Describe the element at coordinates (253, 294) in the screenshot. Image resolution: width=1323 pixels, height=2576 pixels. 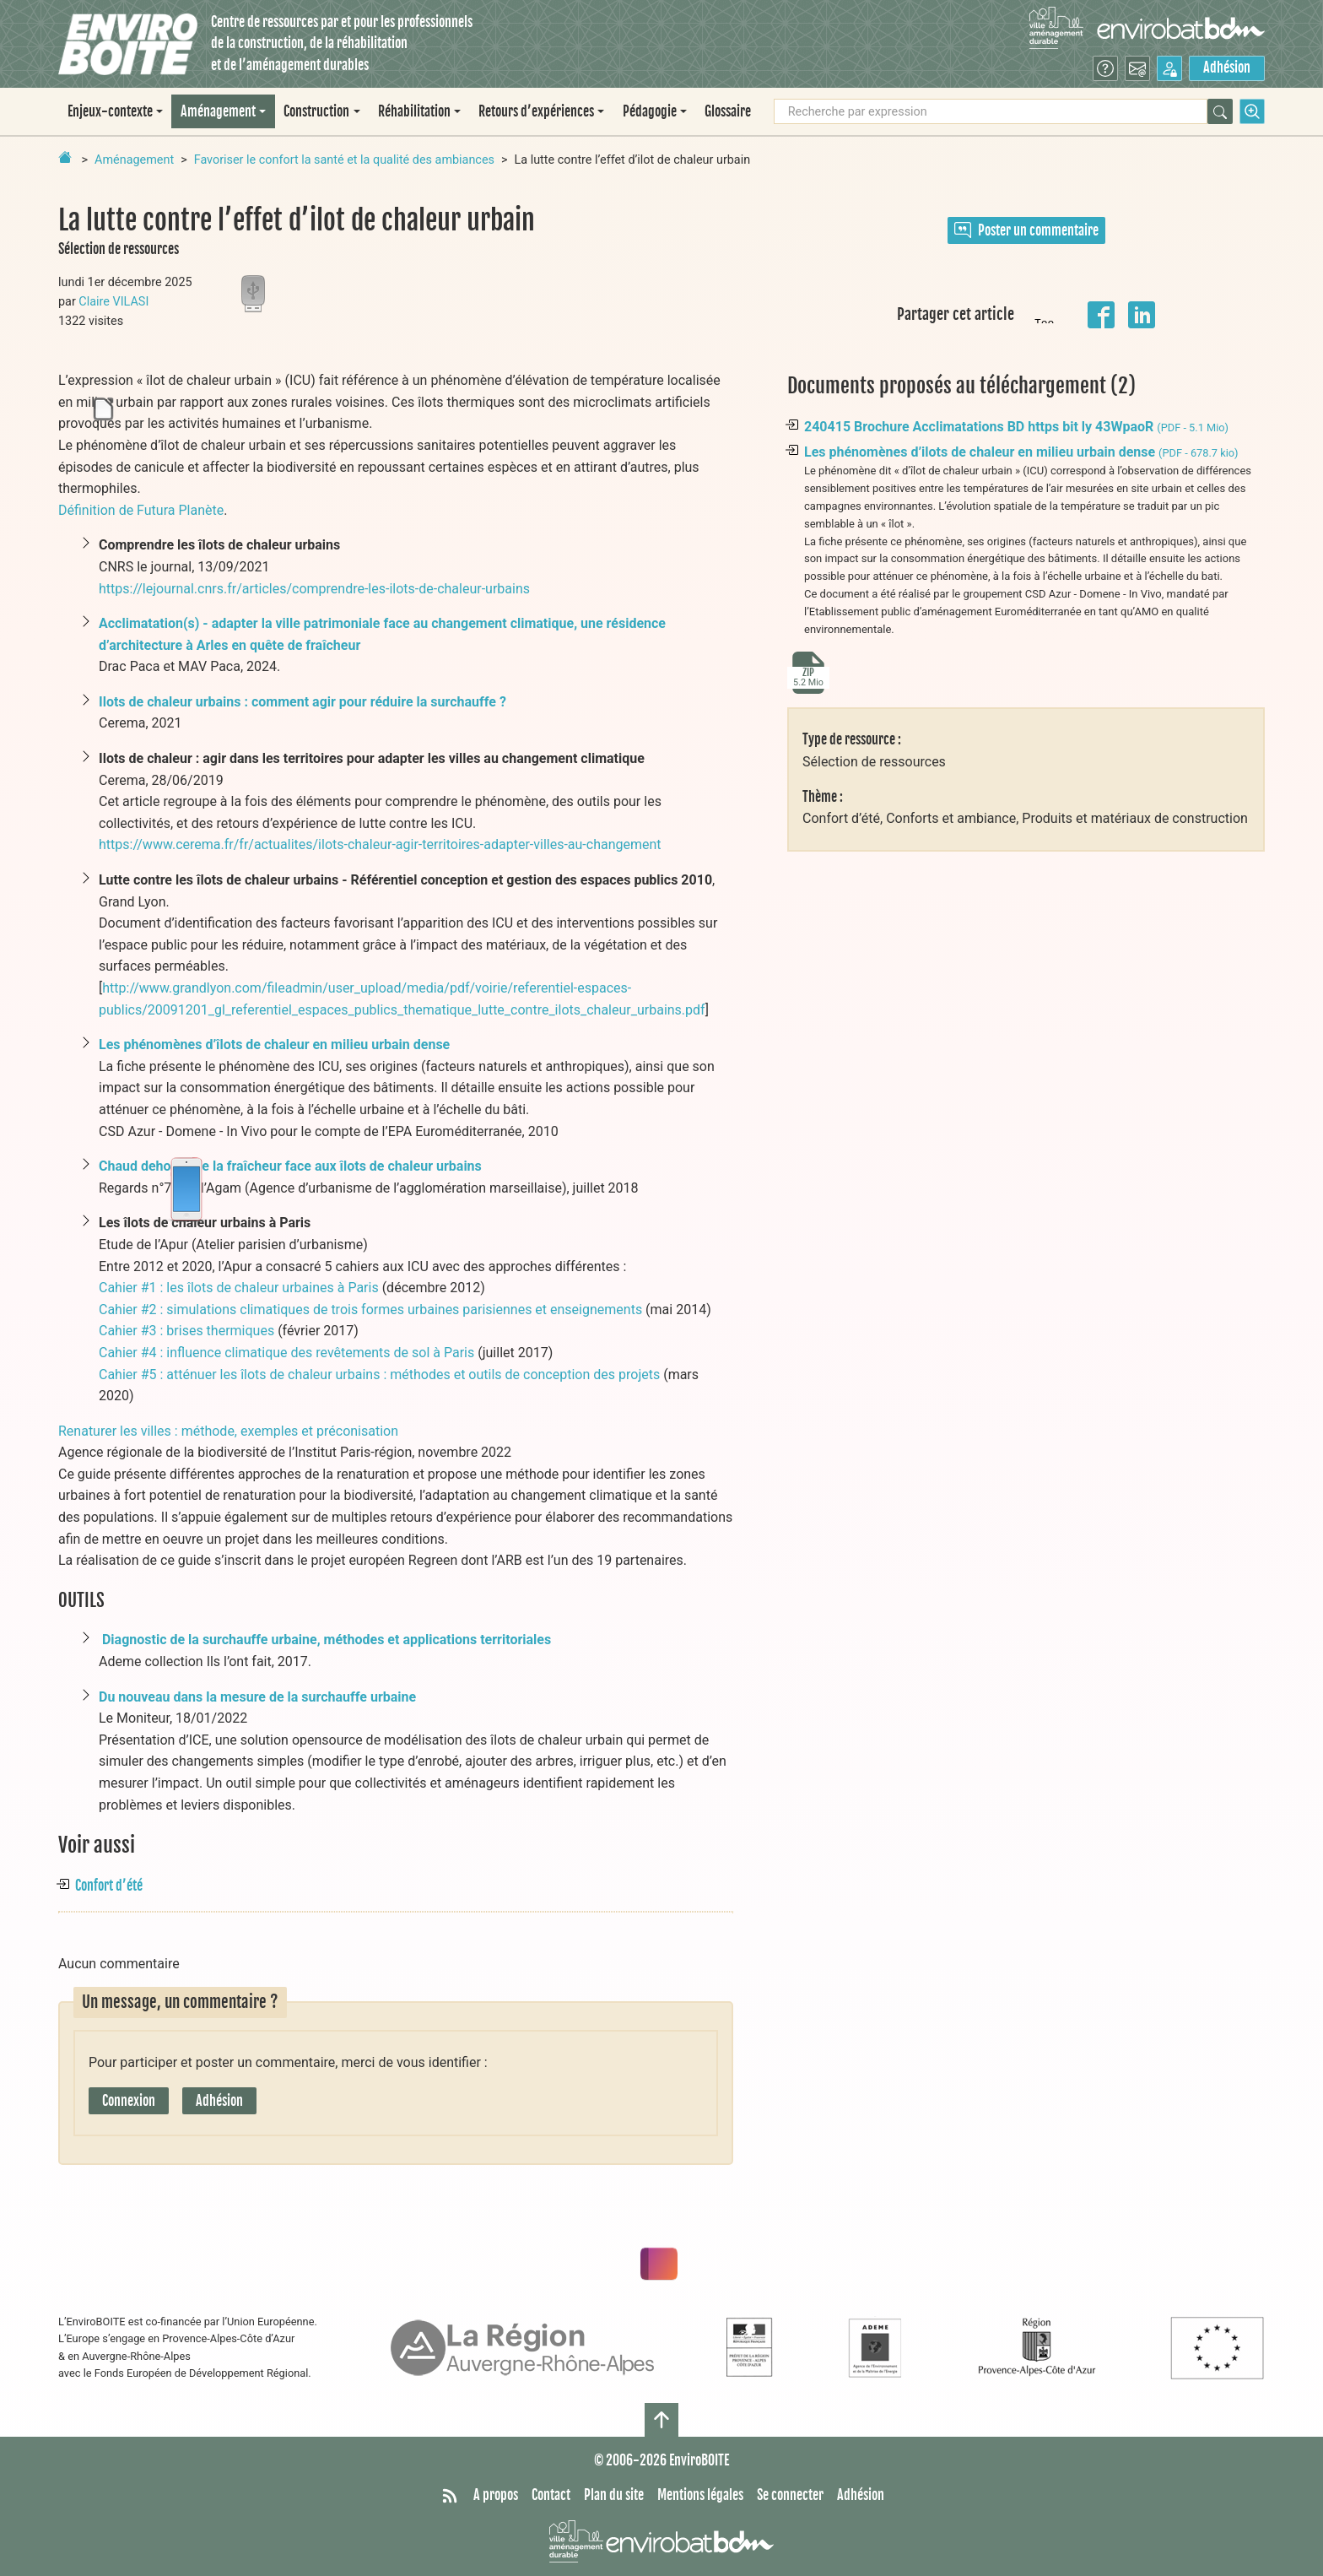
I see `access connected USB drive` at that location.